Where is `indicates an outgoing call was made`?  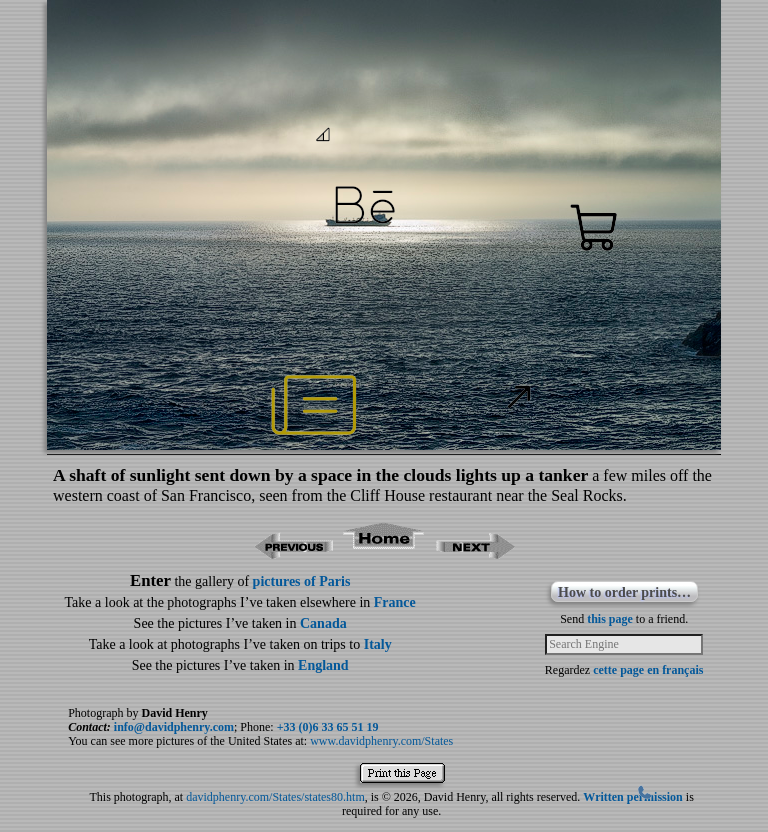 indicates an outgoing call was made is located at coordinates (519, 396).